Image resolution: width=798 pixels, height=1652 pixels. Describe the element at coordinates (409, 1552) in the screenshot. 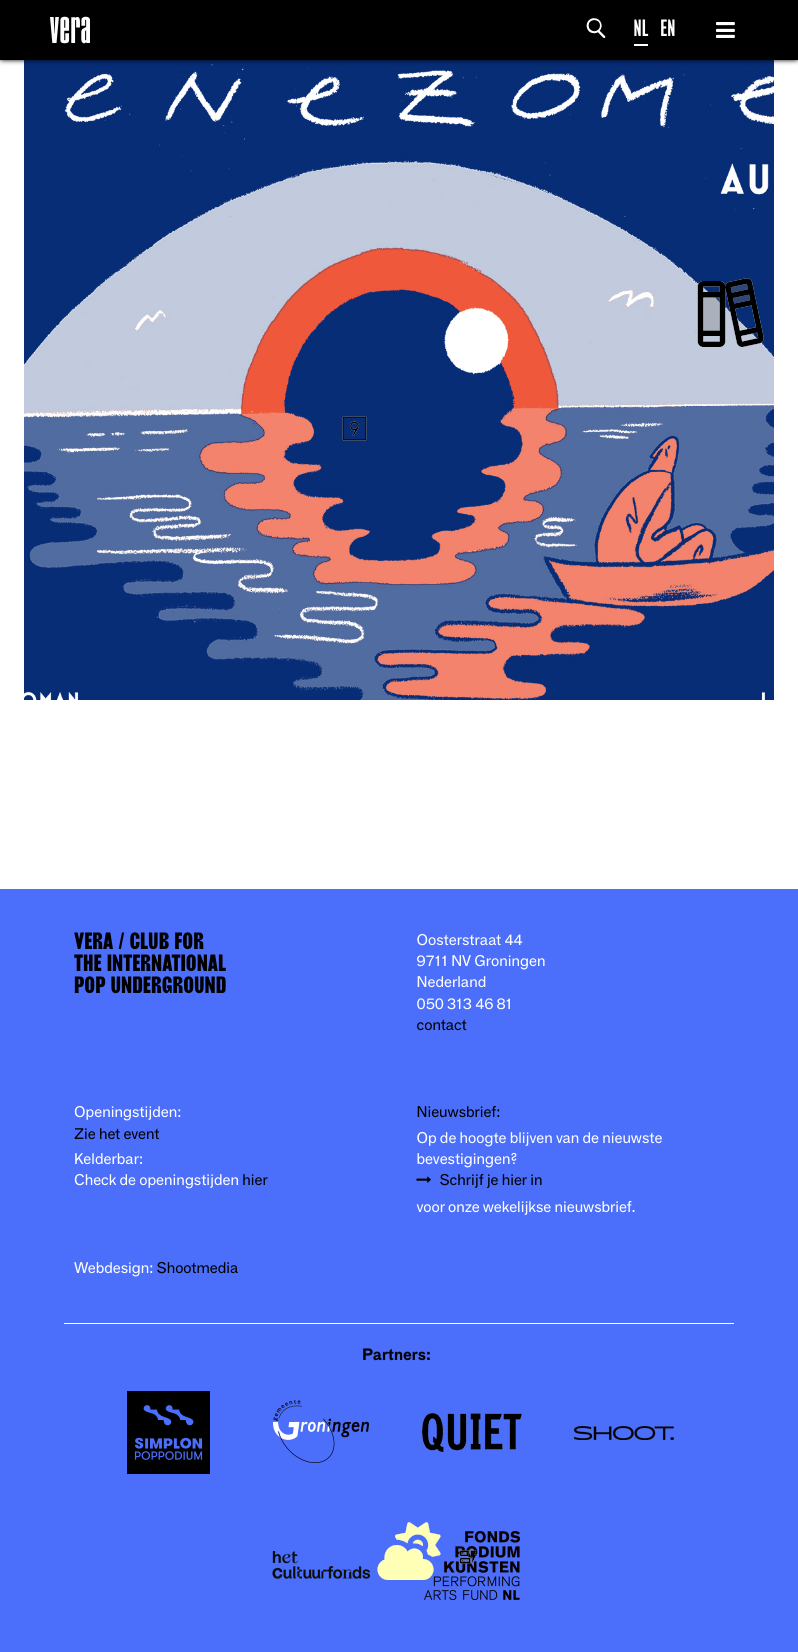

I see `view current weather conditions` at that location.